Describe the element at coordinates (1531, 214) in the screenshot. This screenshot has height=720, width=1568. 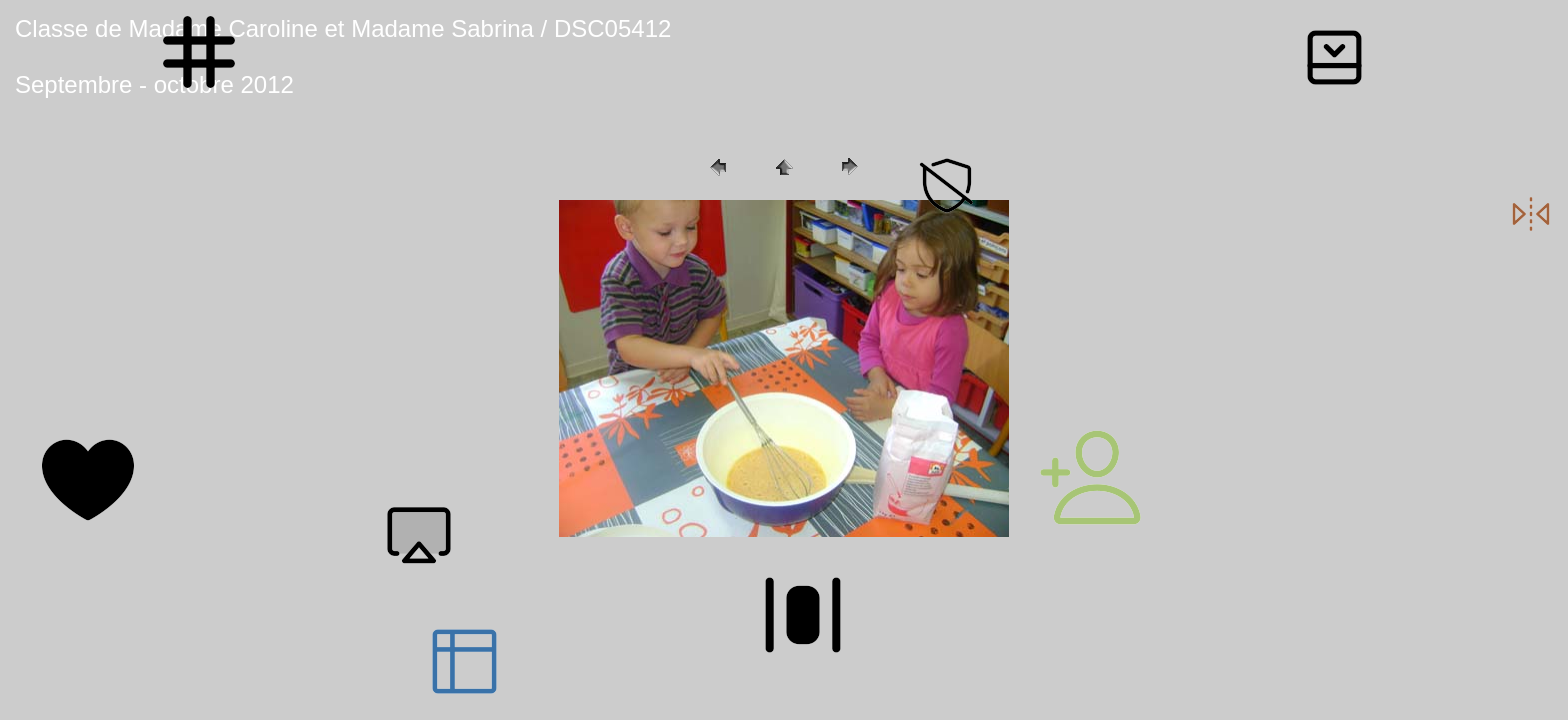
I see `mirror or flip content horizontally` at that location.